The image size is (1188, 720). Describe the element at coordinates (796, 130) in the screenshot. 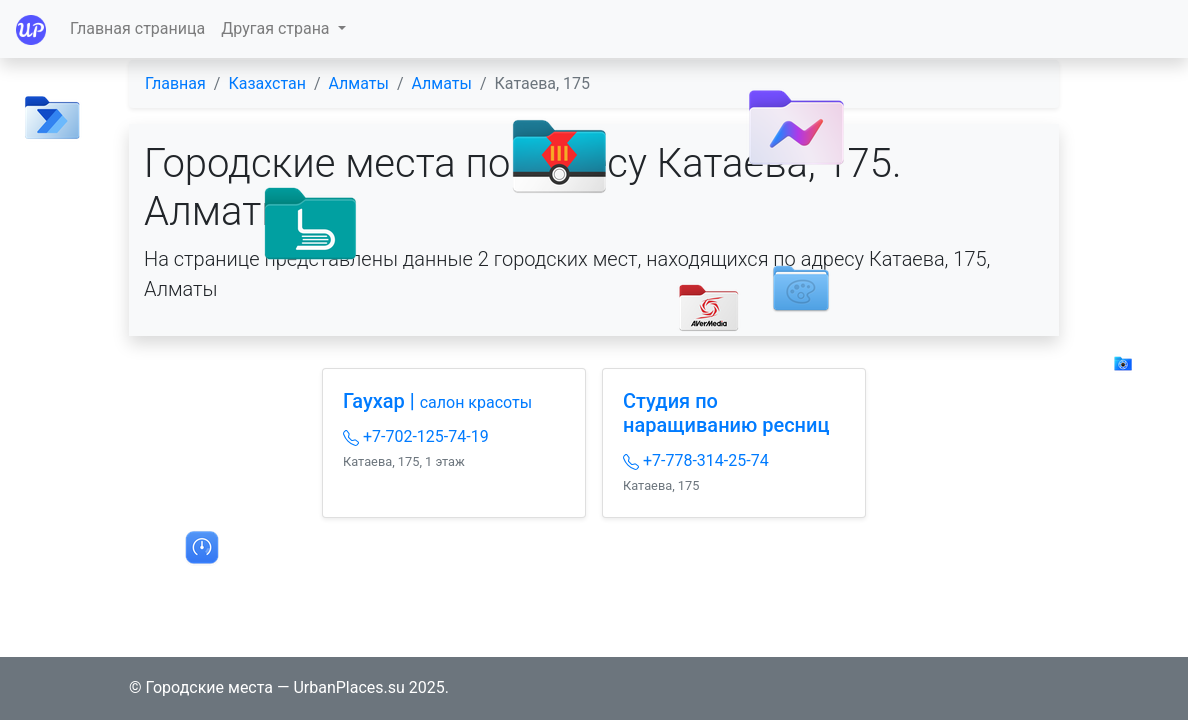

I see `open messenger app folder` at that location.